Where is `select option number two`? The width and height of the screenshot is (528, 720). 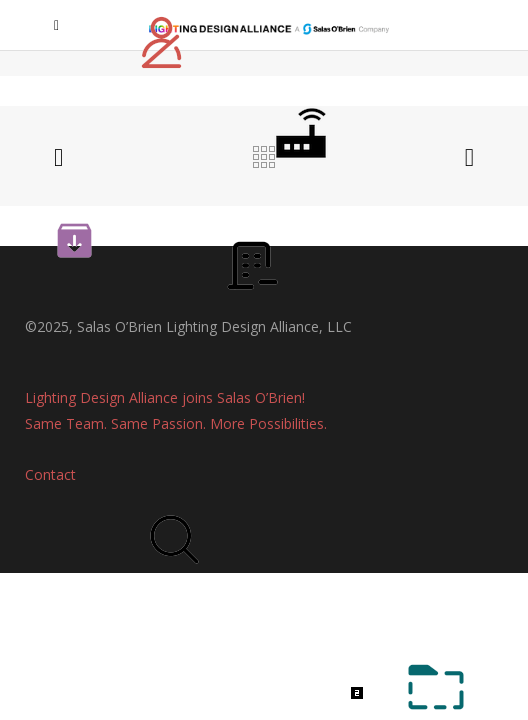
select option number two is located at coordinates (357, 693).